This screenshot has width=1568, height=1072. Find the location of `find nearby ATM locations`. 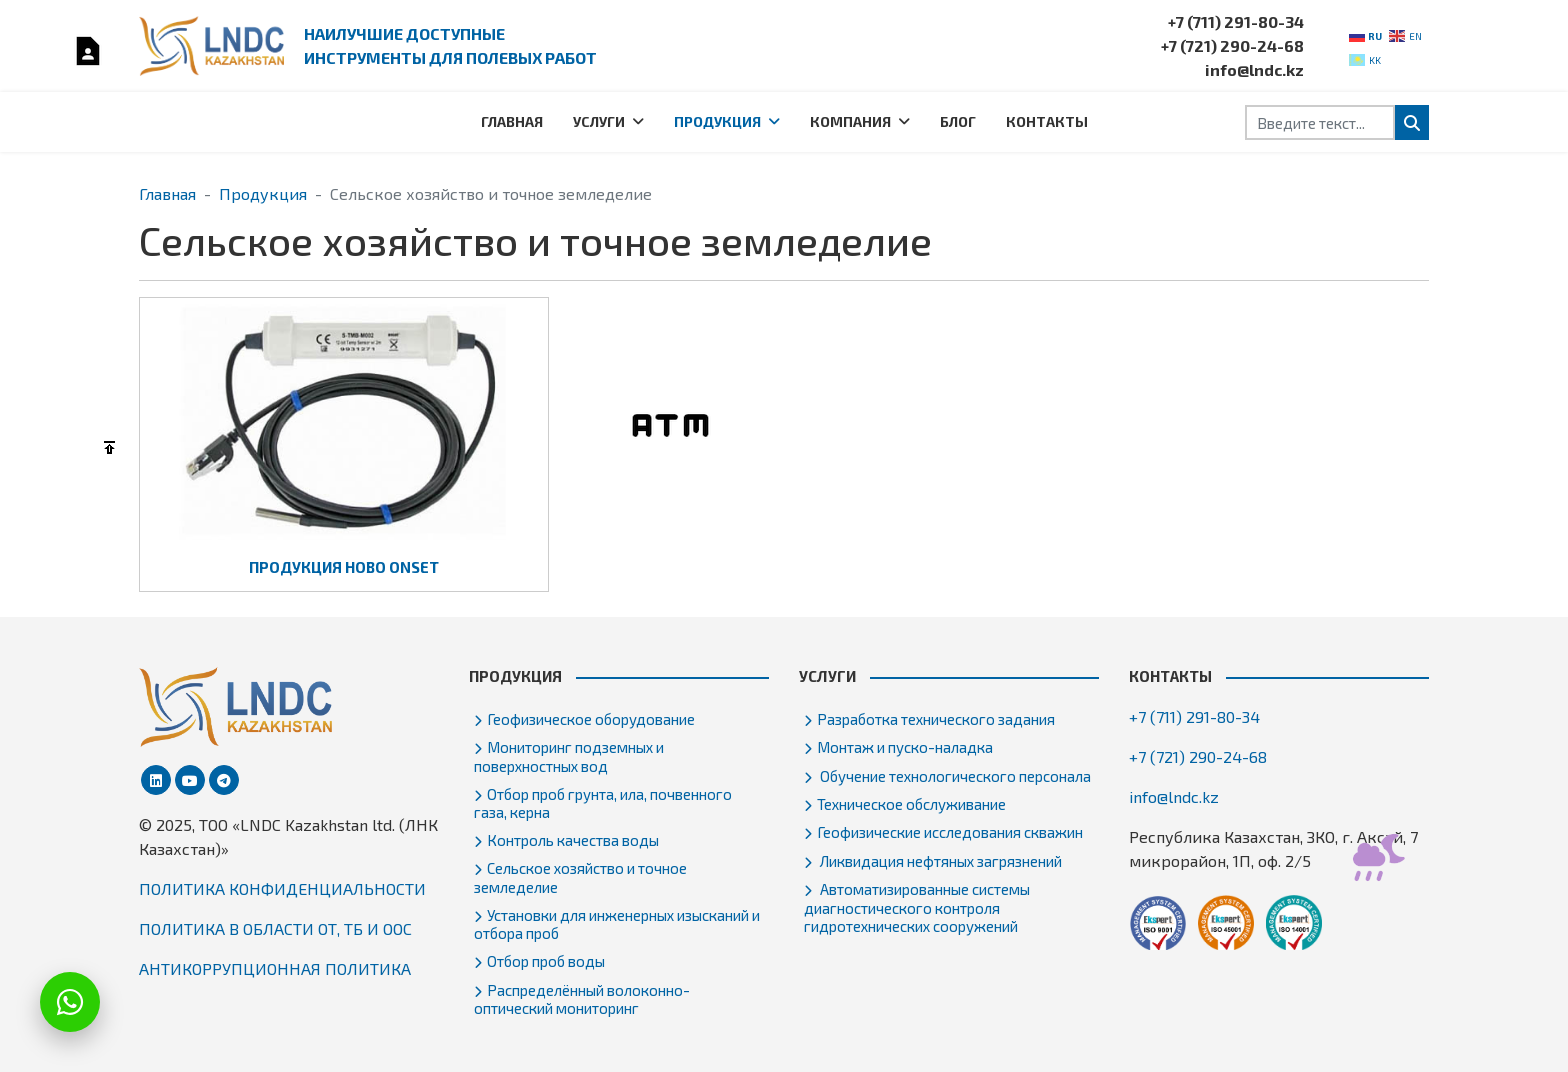

find nearby ATM locations is located at coordinates (670, 425).